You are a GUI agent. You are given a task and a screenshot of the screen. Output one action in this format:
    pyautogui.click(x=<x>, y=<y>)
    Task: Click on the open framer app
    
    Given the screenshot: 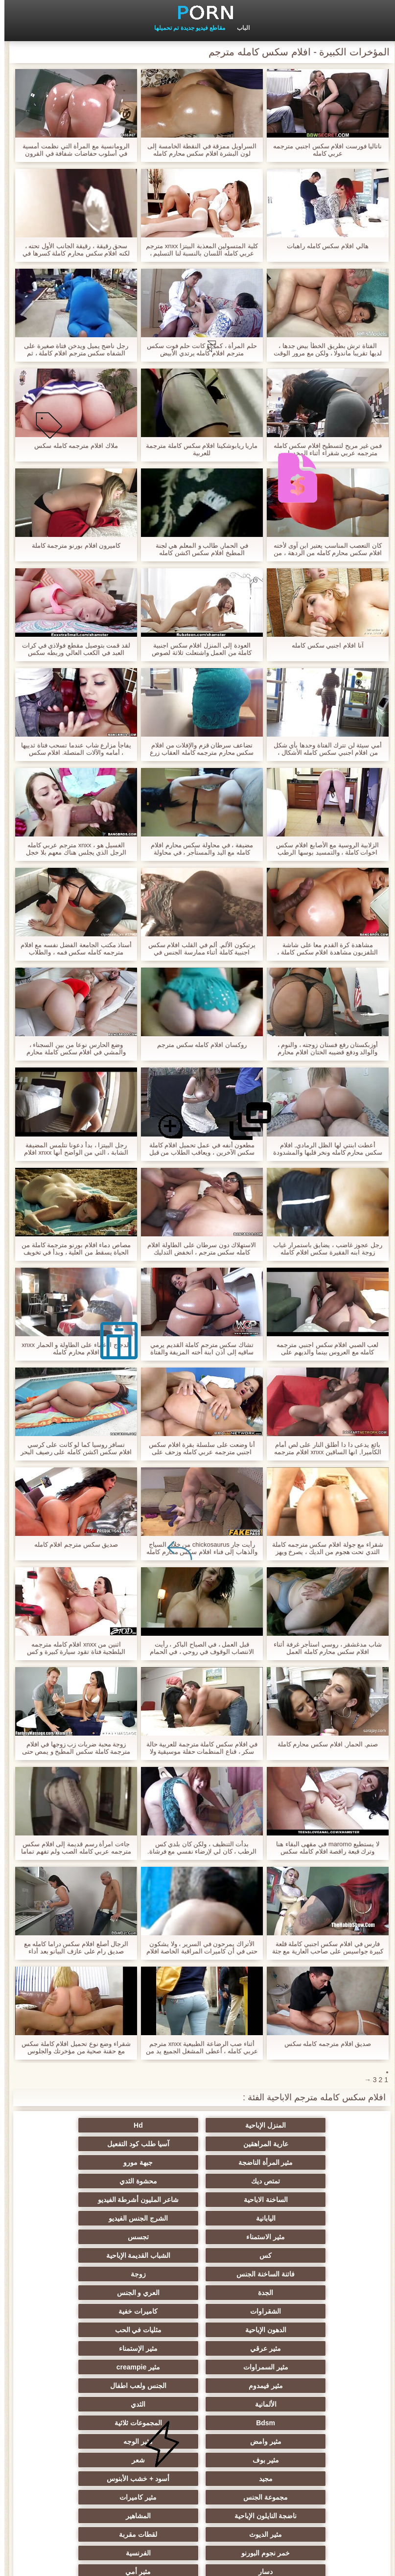 What is the action you would take?
    pyautogui.click(x=211, y=346)
    